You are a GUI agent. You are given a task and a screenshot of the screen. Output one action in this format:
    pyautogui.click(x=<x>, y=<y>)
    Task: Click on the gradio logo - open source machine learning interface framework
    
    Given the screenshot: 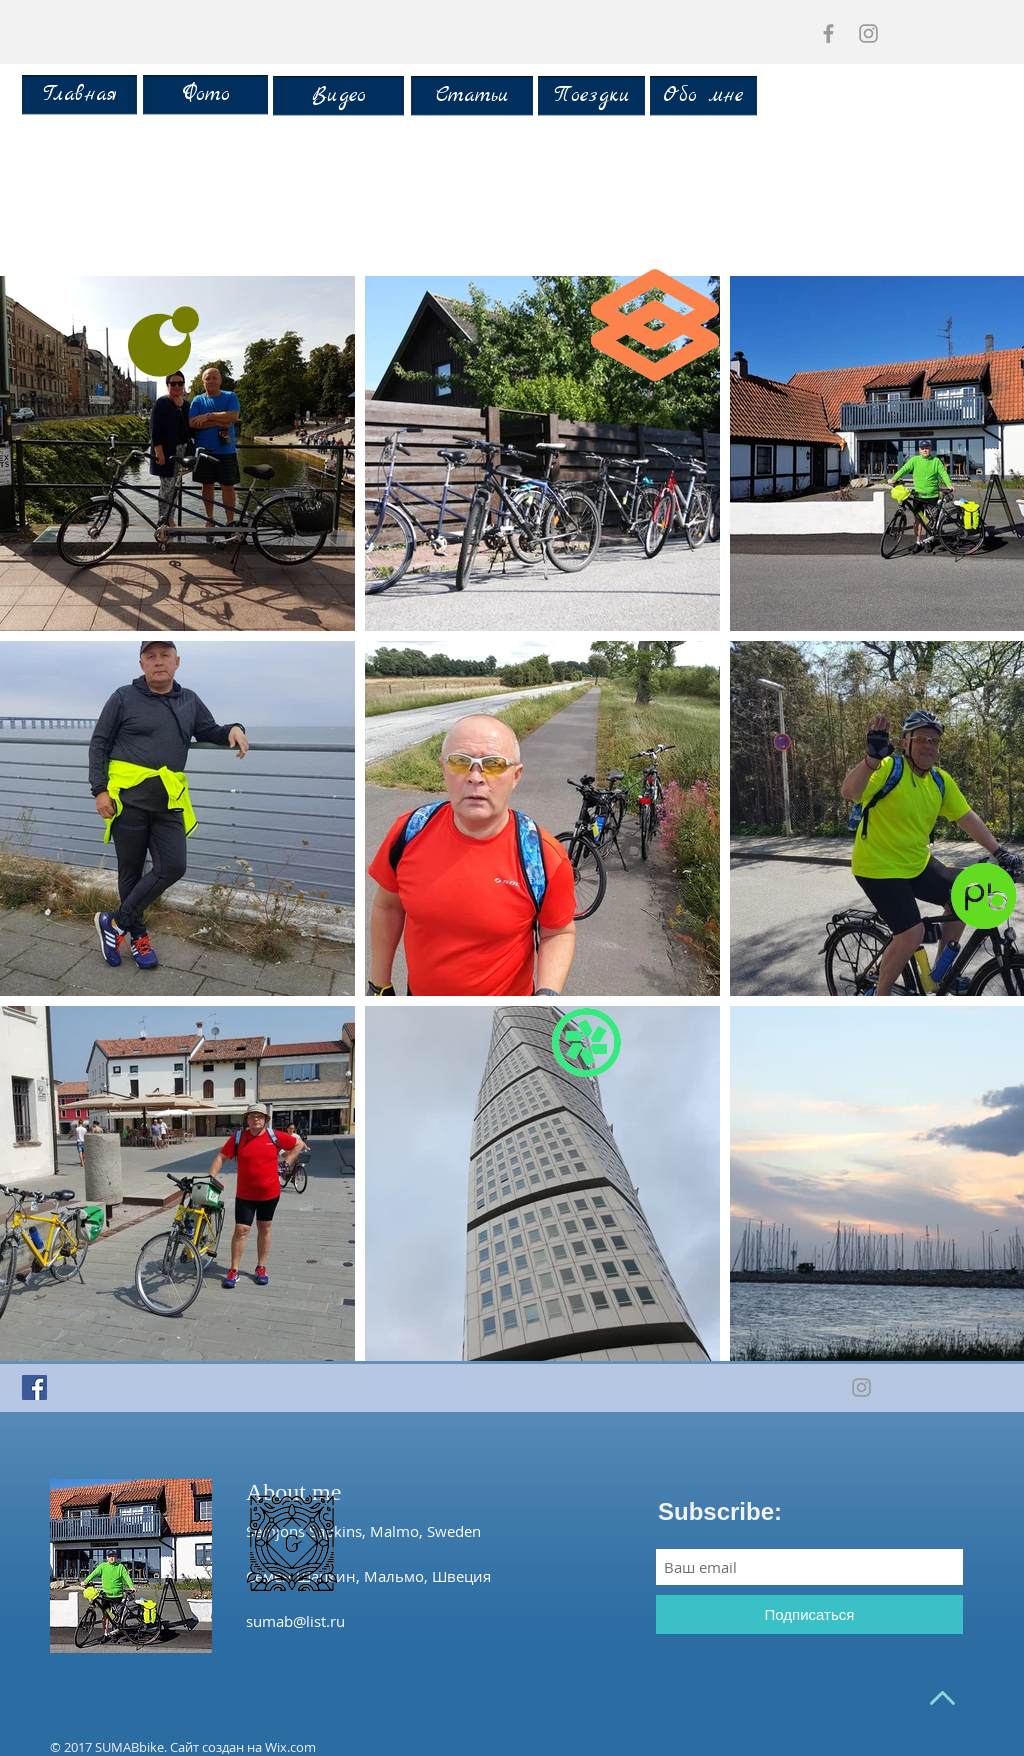 What is the action you would take?
    pyautogui.click(x=655, y=325)
    